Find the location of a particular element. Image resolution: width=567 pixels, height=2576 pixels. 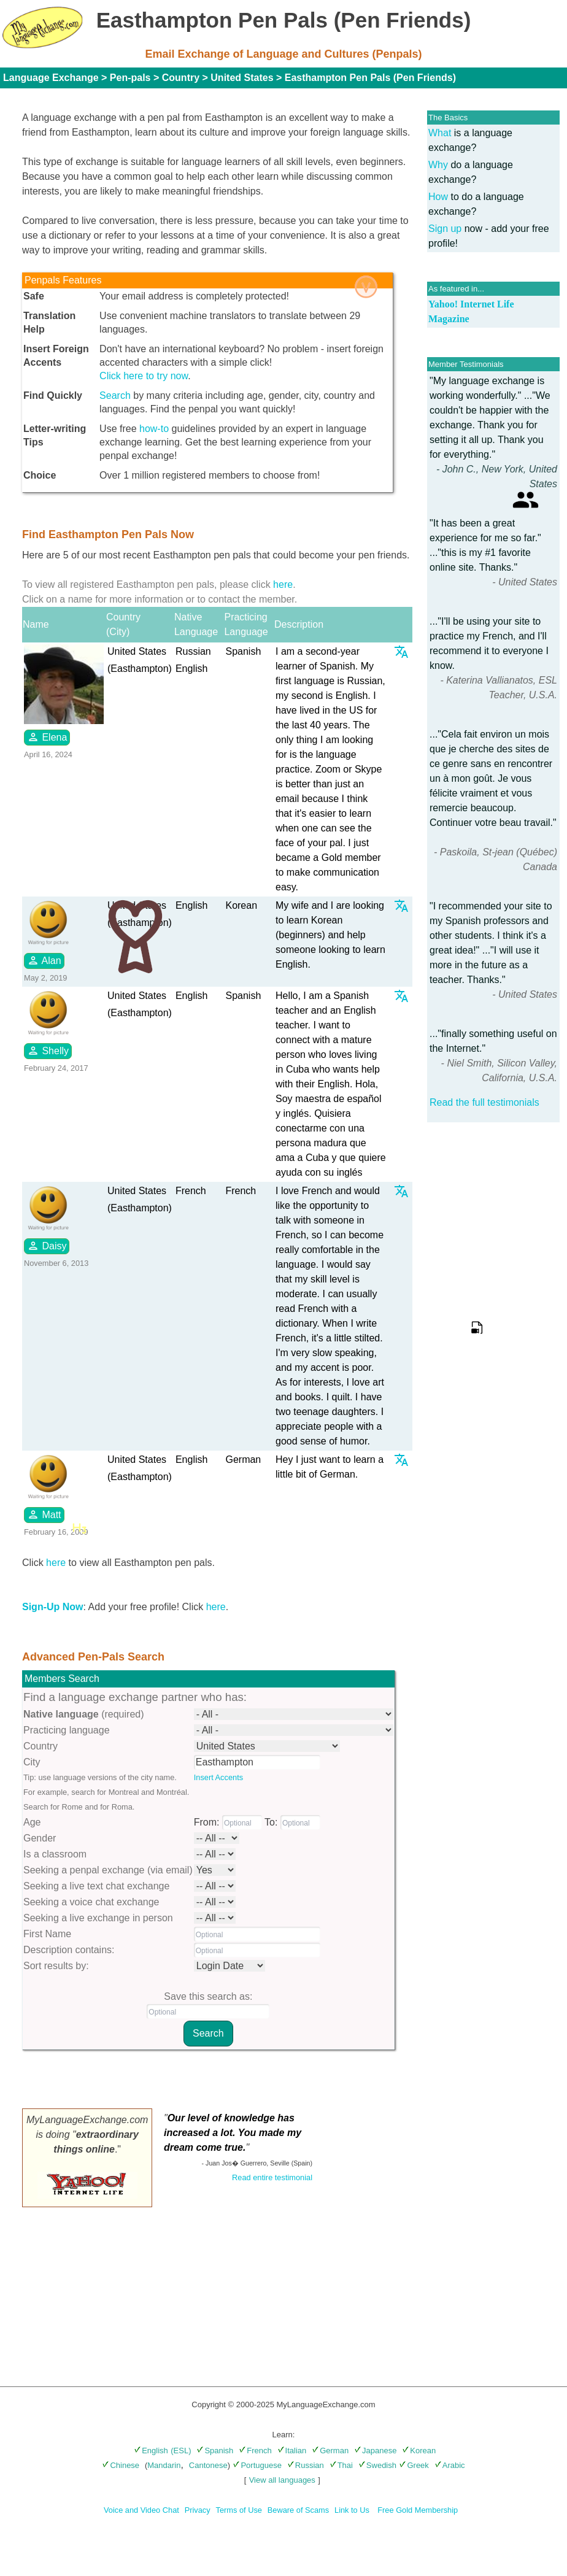

view sponsor tiers and levels is located at coordinates (135, 934).